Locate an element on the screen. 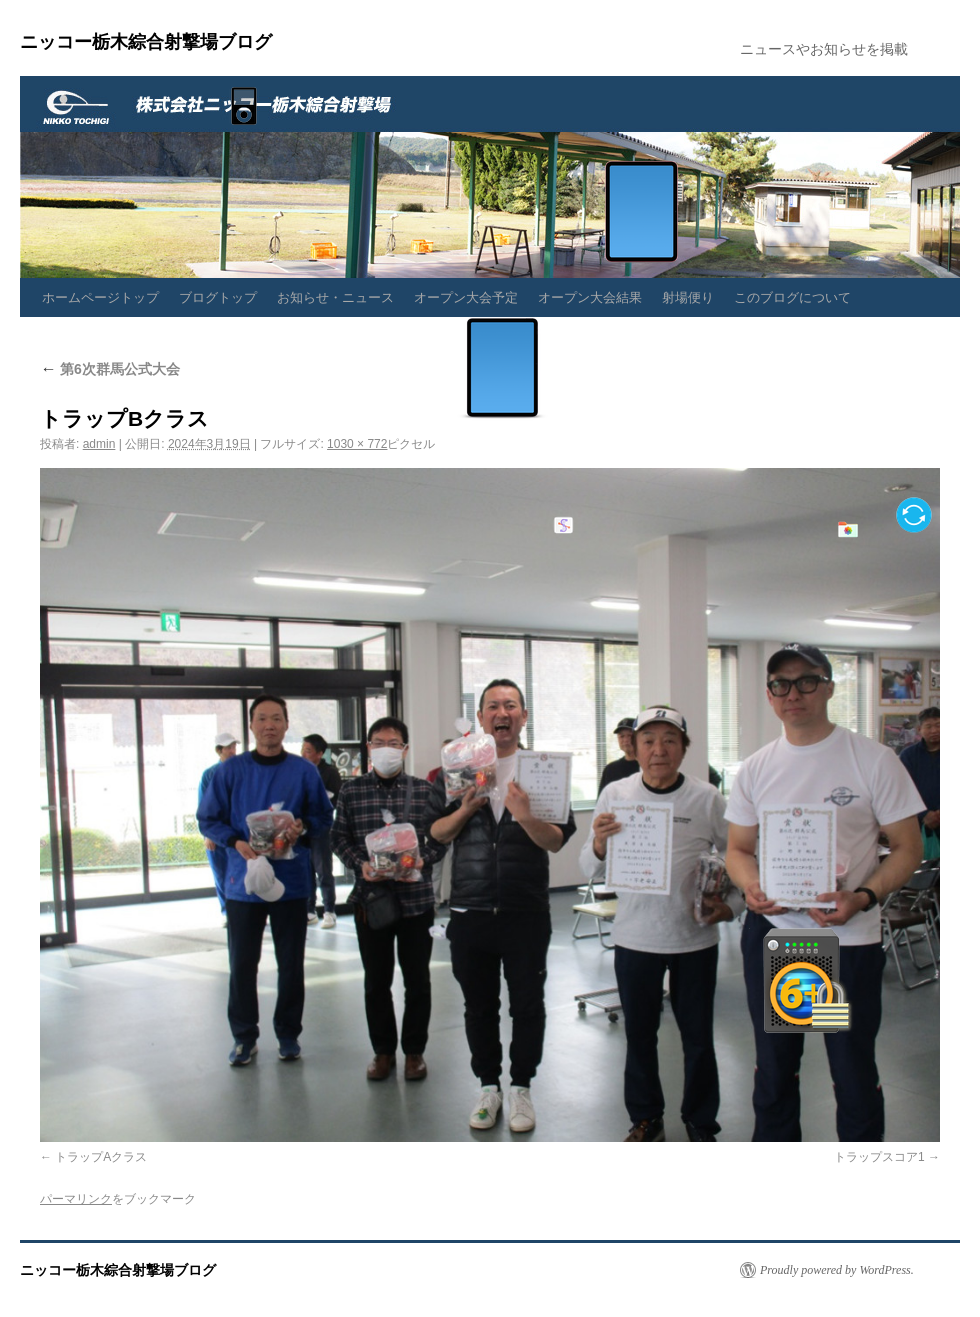  compressed SVG image file is located at coordinates (563, 524).